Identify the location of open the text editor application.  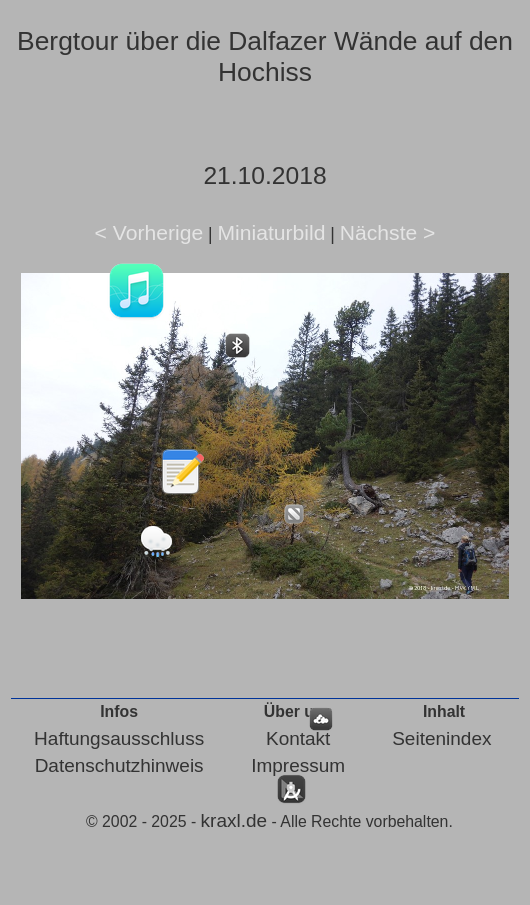
(180, 471).